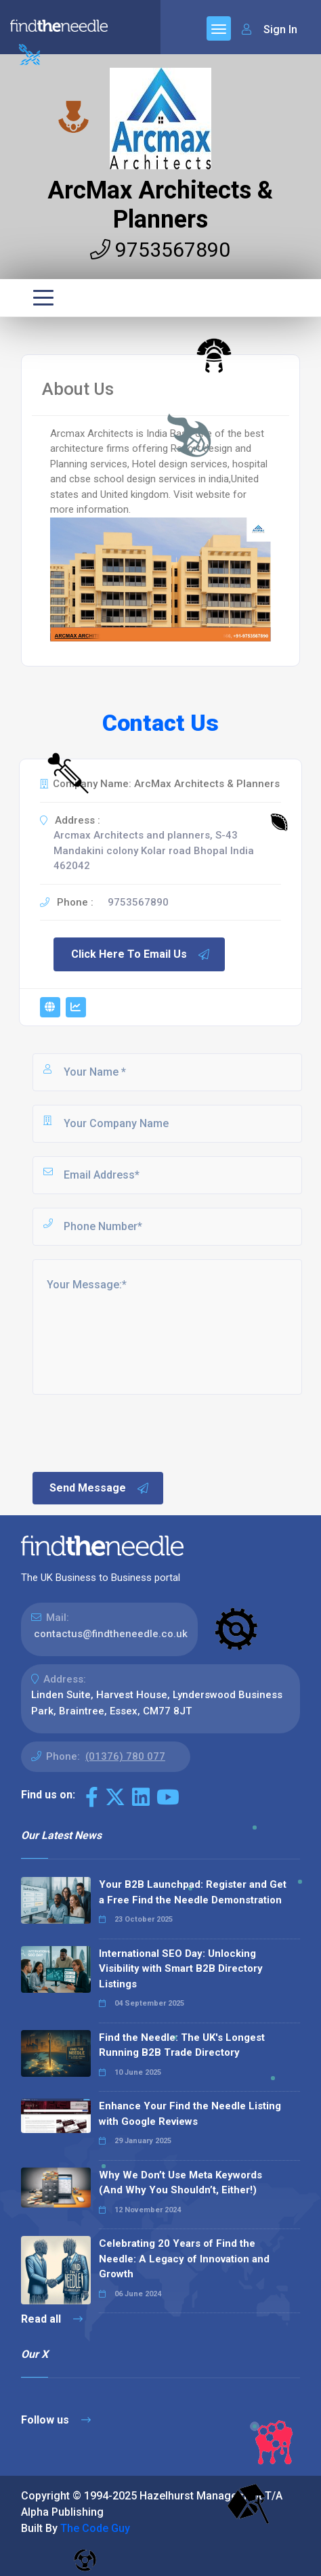 The image size is (321, 2576). I want to click on indicates honey or sweetener ingredient, so click(274, 2442).